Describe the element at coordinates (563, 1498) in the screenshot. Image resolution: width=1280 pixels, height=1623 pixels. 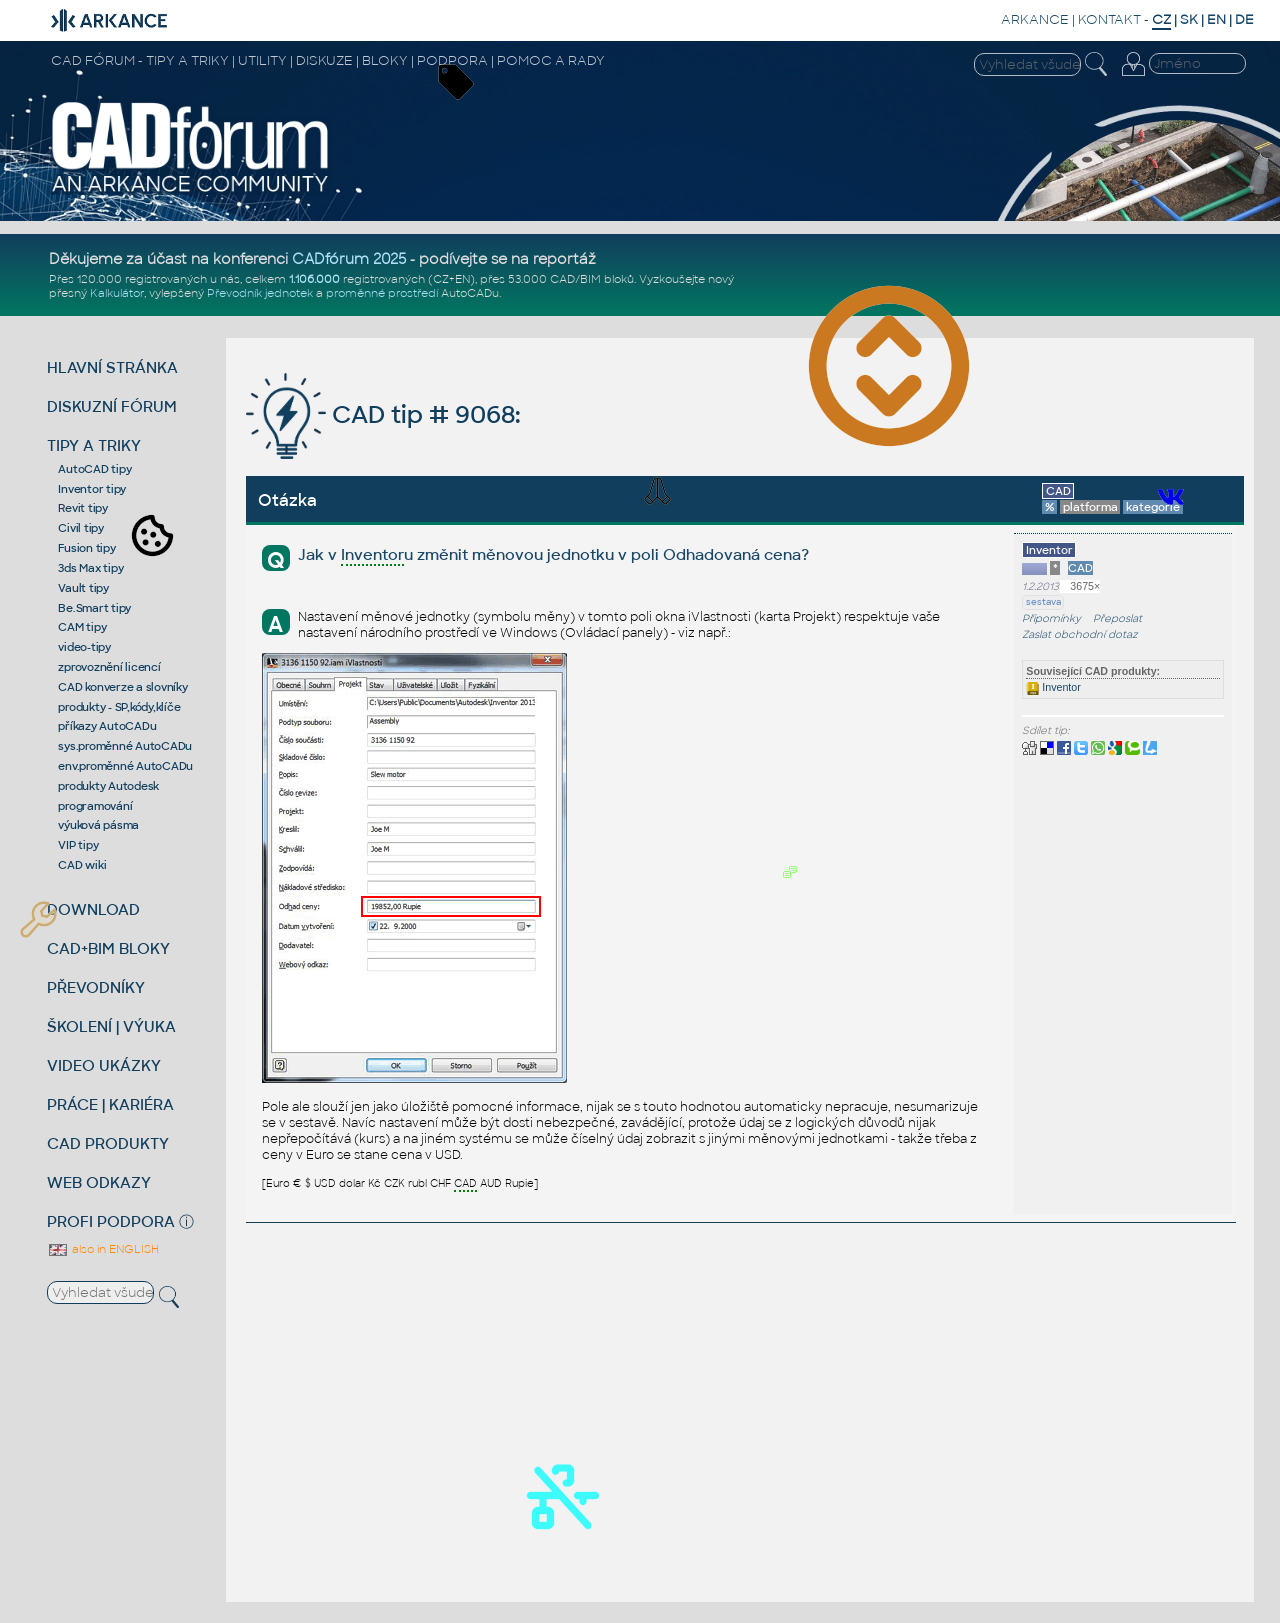
I see `network connection unavailable` at that location.